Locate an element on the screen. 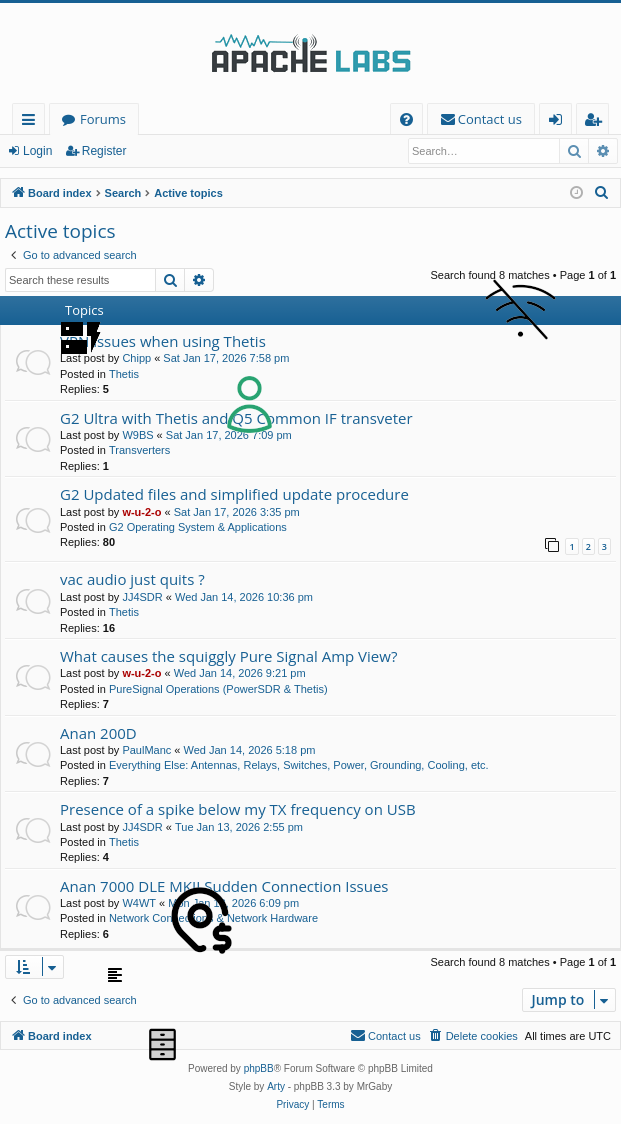 Image resolution: width=621 pixels, height=1124 pixels. browse furniture or home decor items is located at coordinates (162, 1044).